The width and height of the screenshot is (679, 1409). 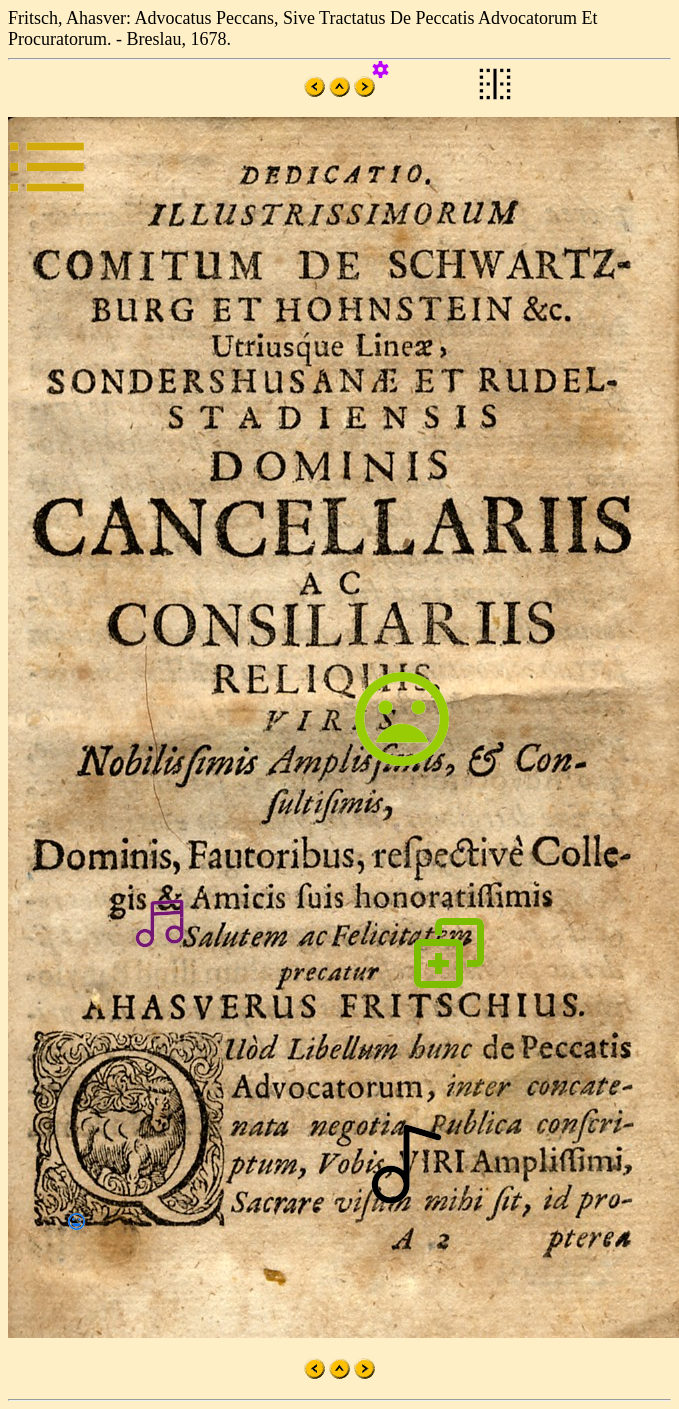 I want to click on access settings, so click(x=380, y=69).